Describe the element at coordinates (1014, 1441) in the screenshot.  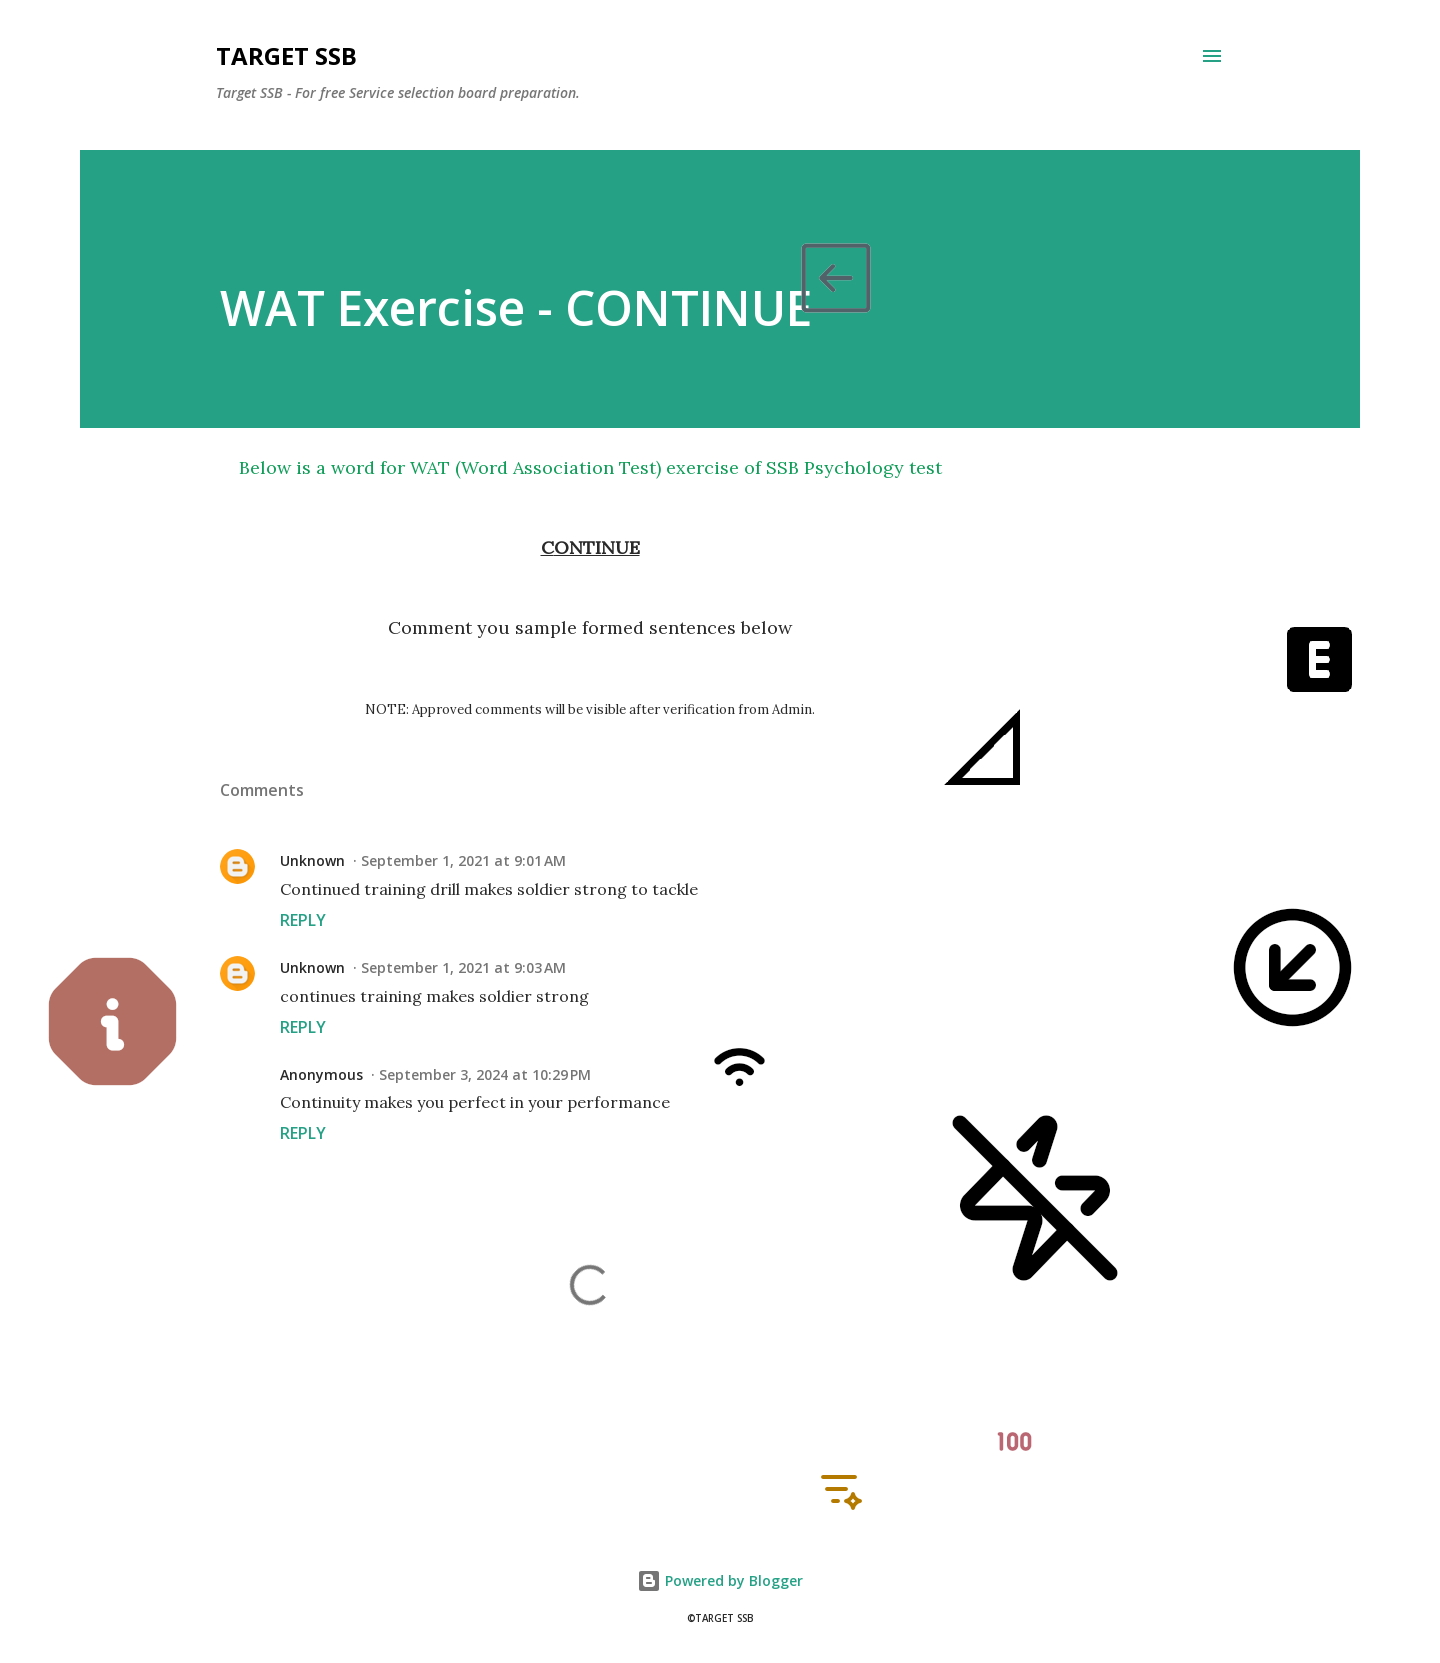
I see `indicates a perfect score or 100% completion` at that location.